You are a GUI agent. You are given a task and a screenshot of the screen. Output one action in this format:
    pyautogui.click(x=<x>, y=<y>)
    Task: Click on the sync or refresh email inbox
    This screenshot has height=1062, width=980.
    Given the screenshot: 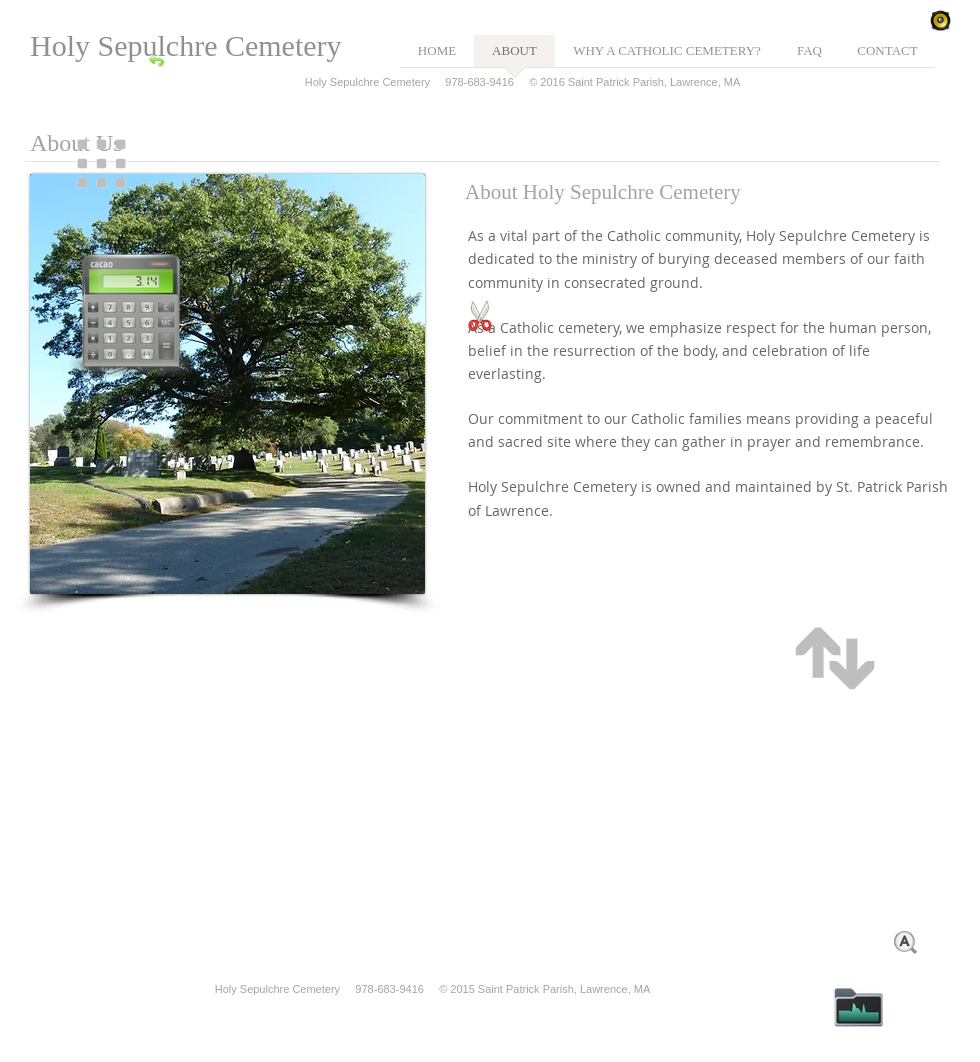 What is the action you would take?
    pyautogui.click(x=835, y=661)
    